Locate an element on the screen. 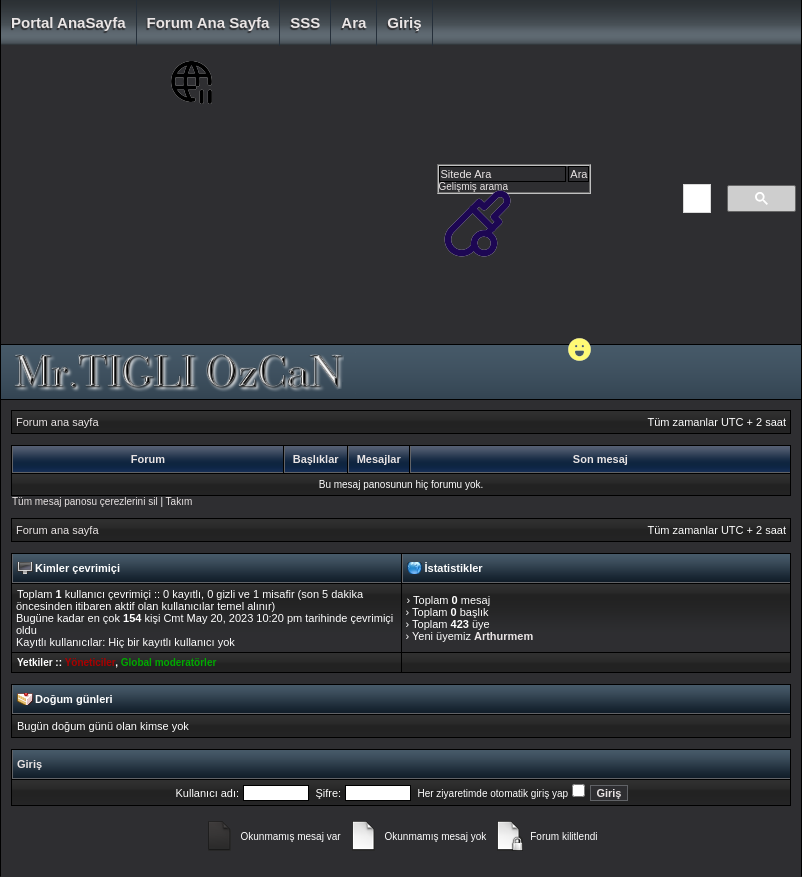 This screenshot has height=877, width=802. pause global sync or updates is located at coordinates (191, 81).